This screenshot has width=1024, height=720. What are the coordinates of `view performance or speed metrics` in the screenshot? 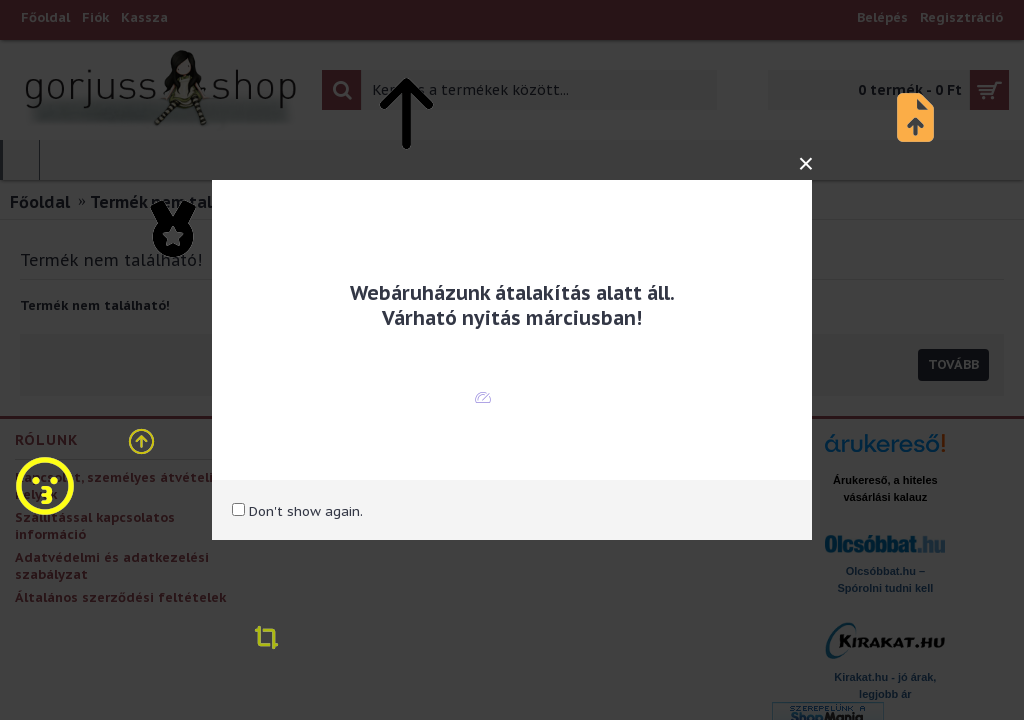 It's located at (483, 398).